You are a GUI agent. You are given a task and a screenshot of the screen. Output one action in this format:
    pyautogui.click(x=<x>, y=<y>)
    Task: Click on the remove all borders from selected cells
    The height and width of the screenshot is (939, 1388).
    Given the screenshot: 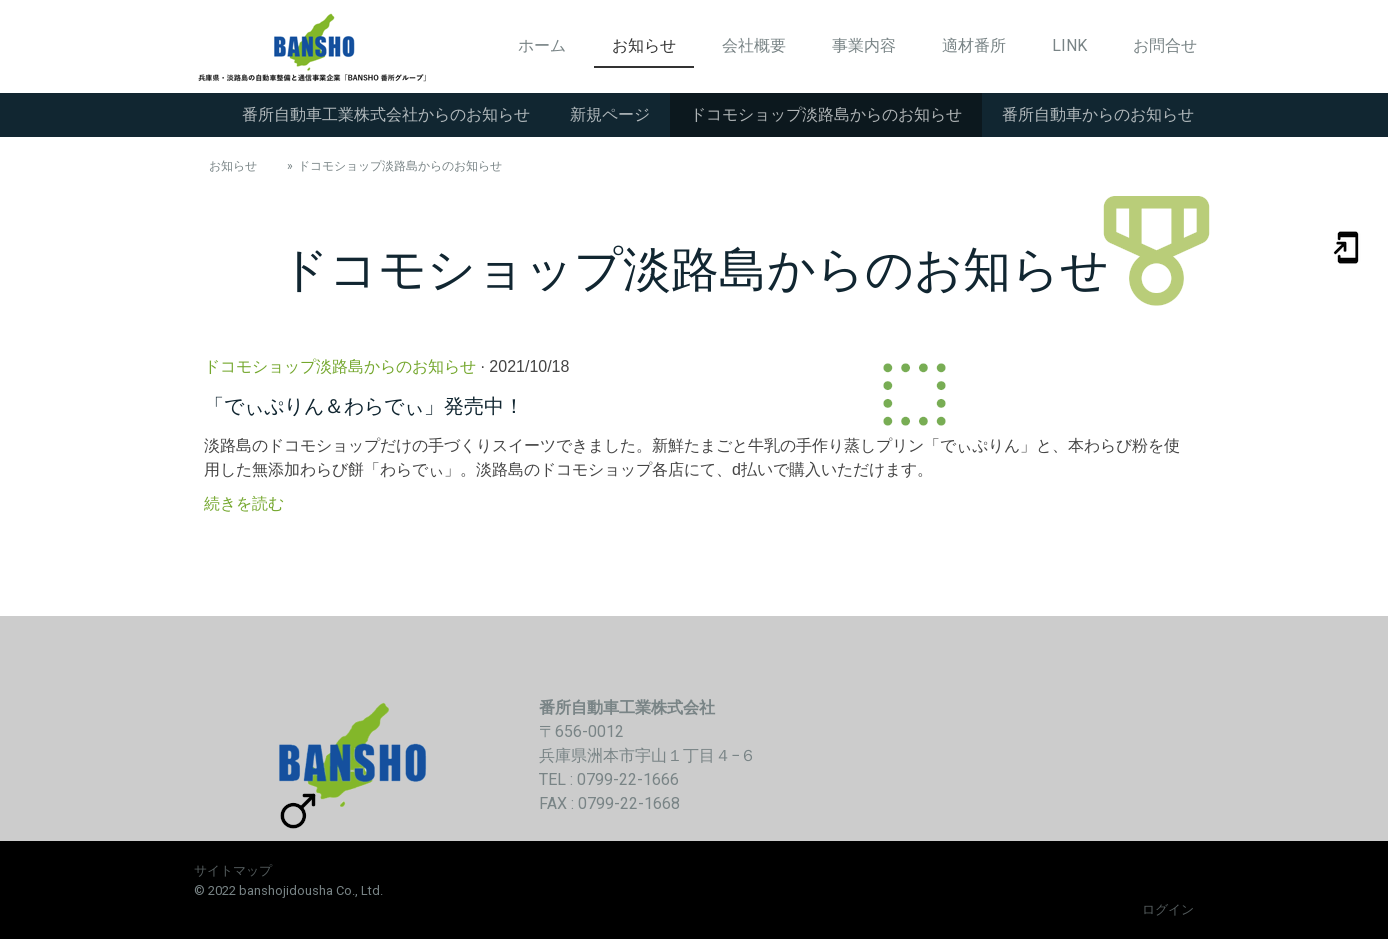 What is the action you would take?
    pyautogui.click(x=914, y=394)
    